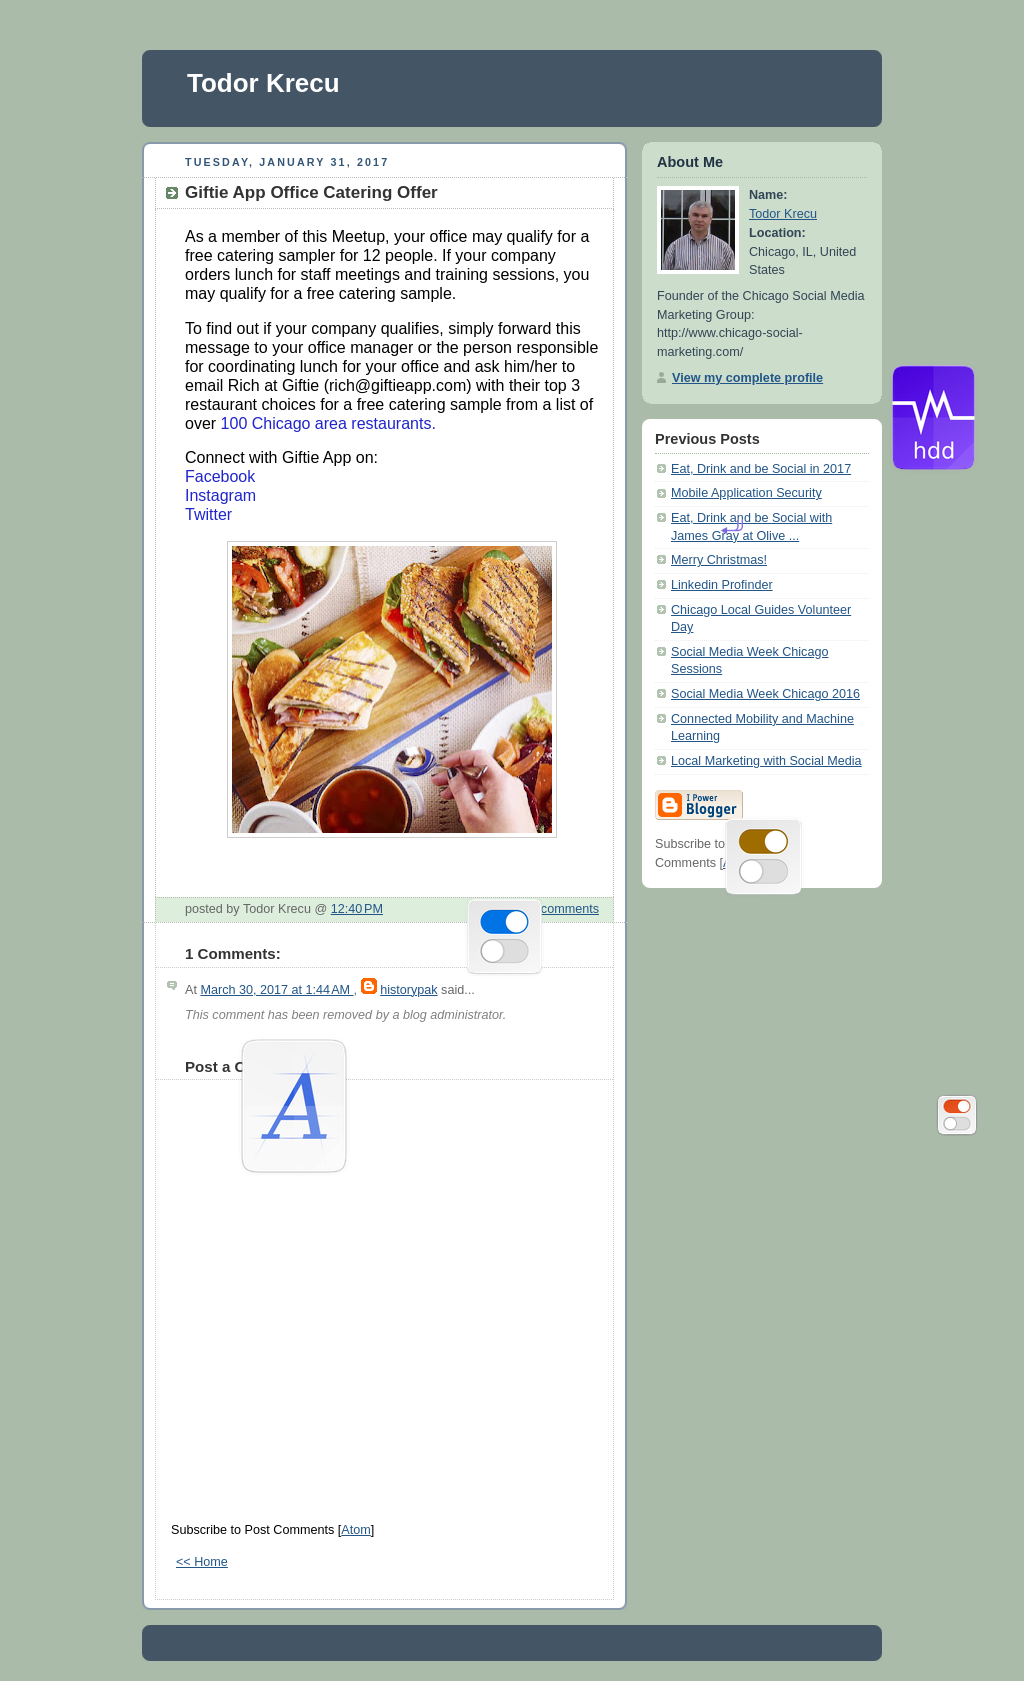  What do you see at coordinates (731, 525) in the screenshot?
I see `reply to all recipients of an email` at bounding box center [731, 525].